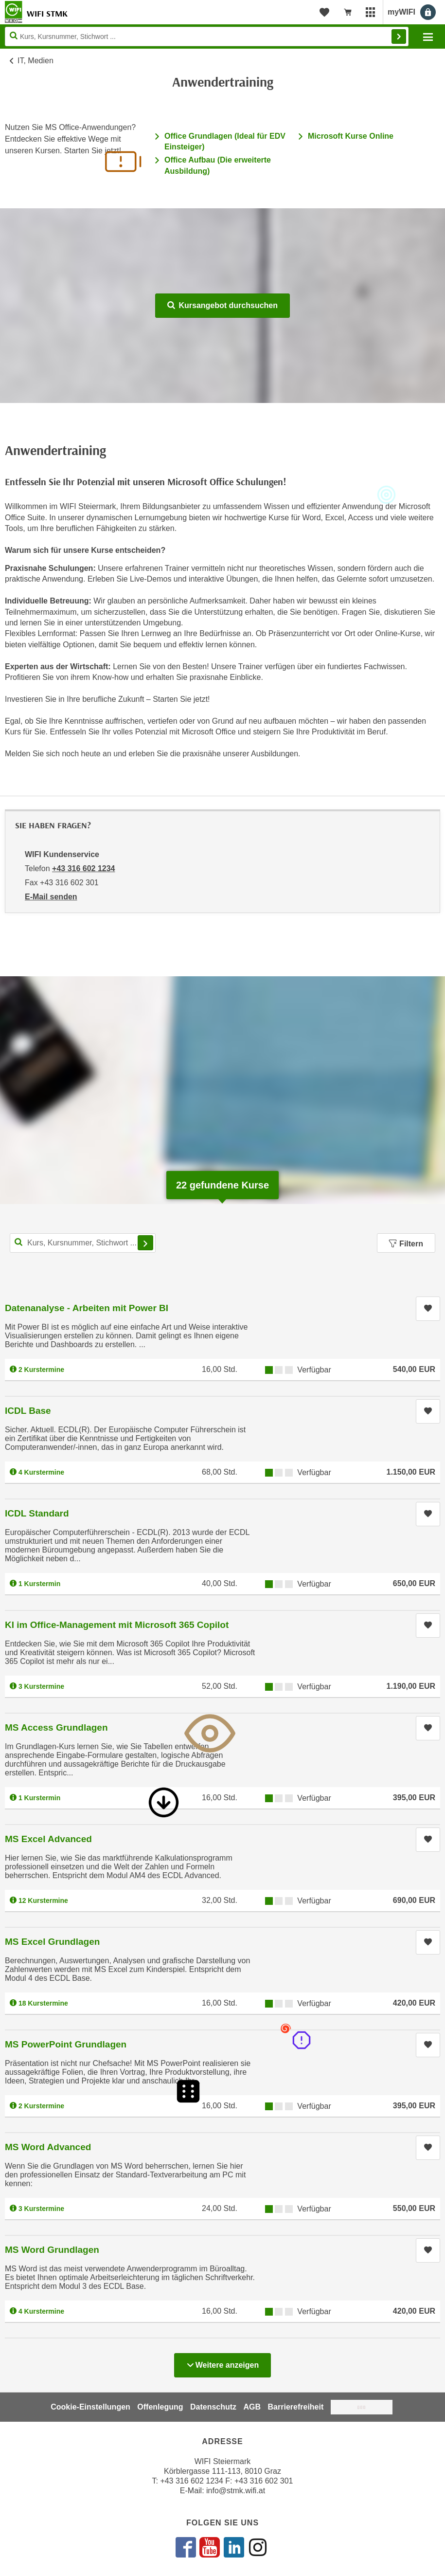 The width and height of the screenshot is (445, 2576). I want to click on download file or content, so click(163, 1802).